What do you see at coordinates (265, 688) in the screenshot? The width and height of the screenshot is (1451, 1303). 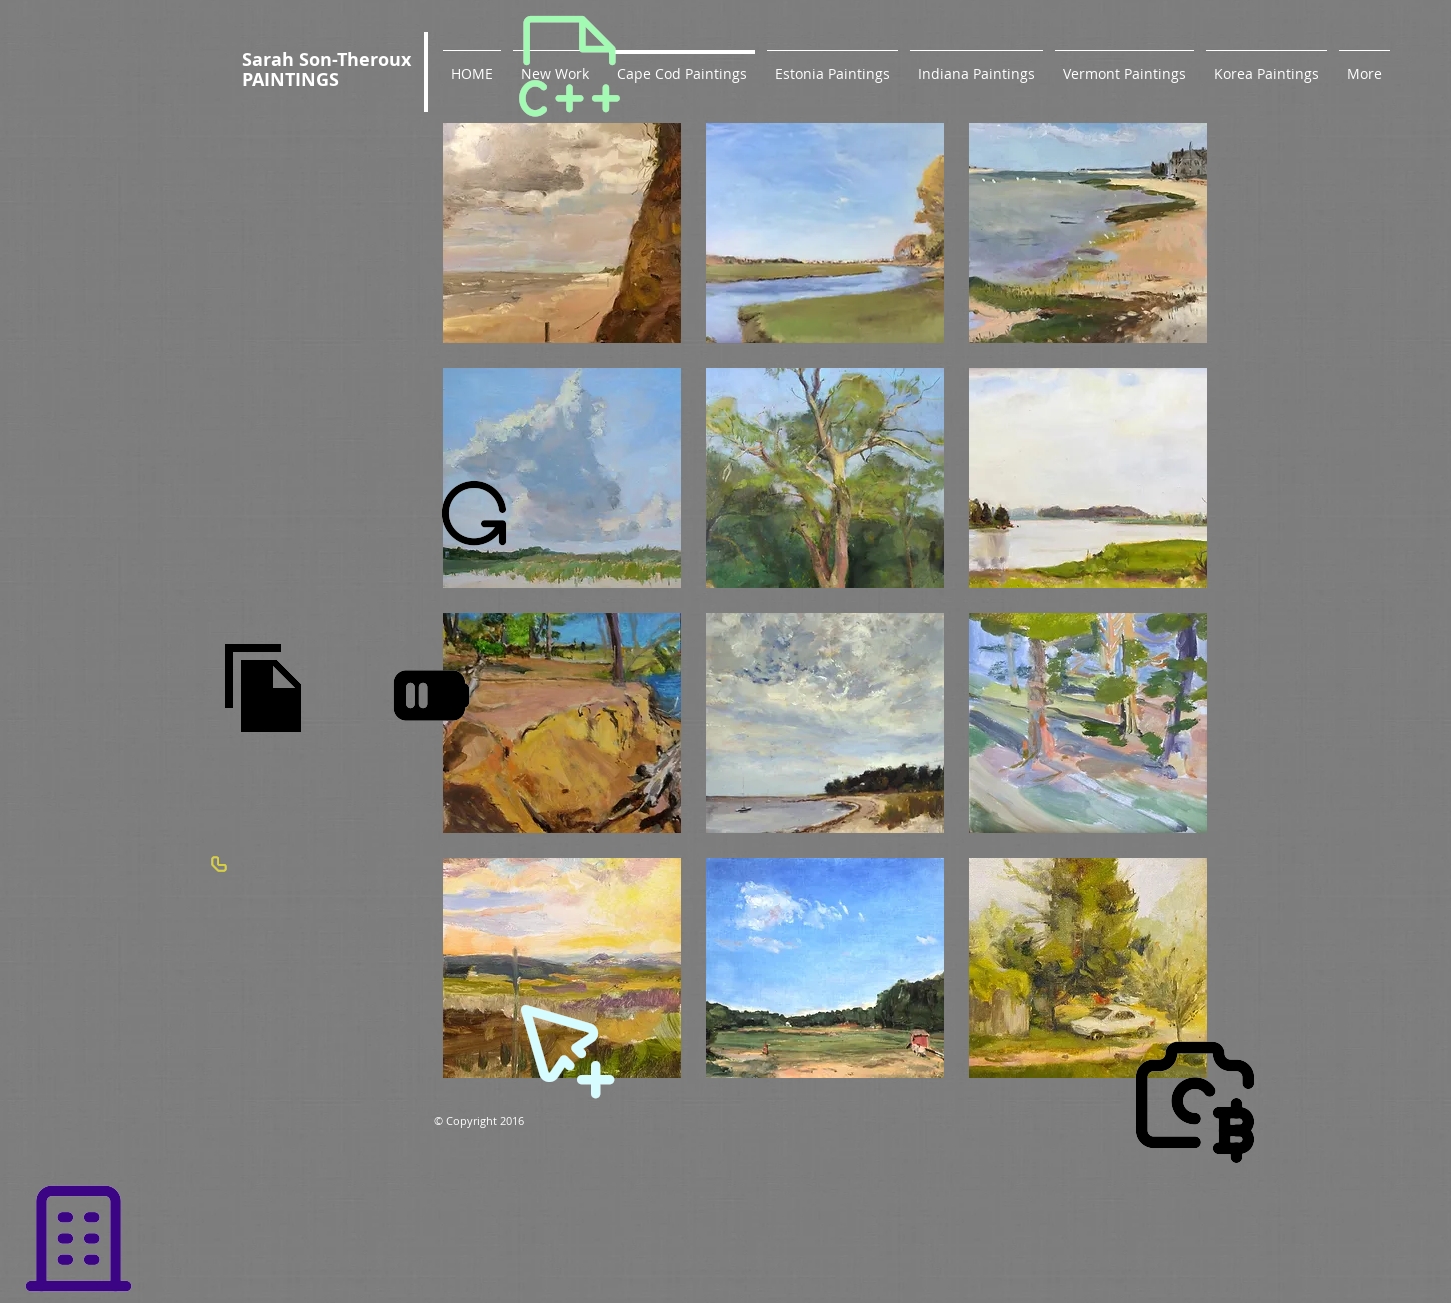 I see `copy file to clipboard` at bounding box center [265, 688].